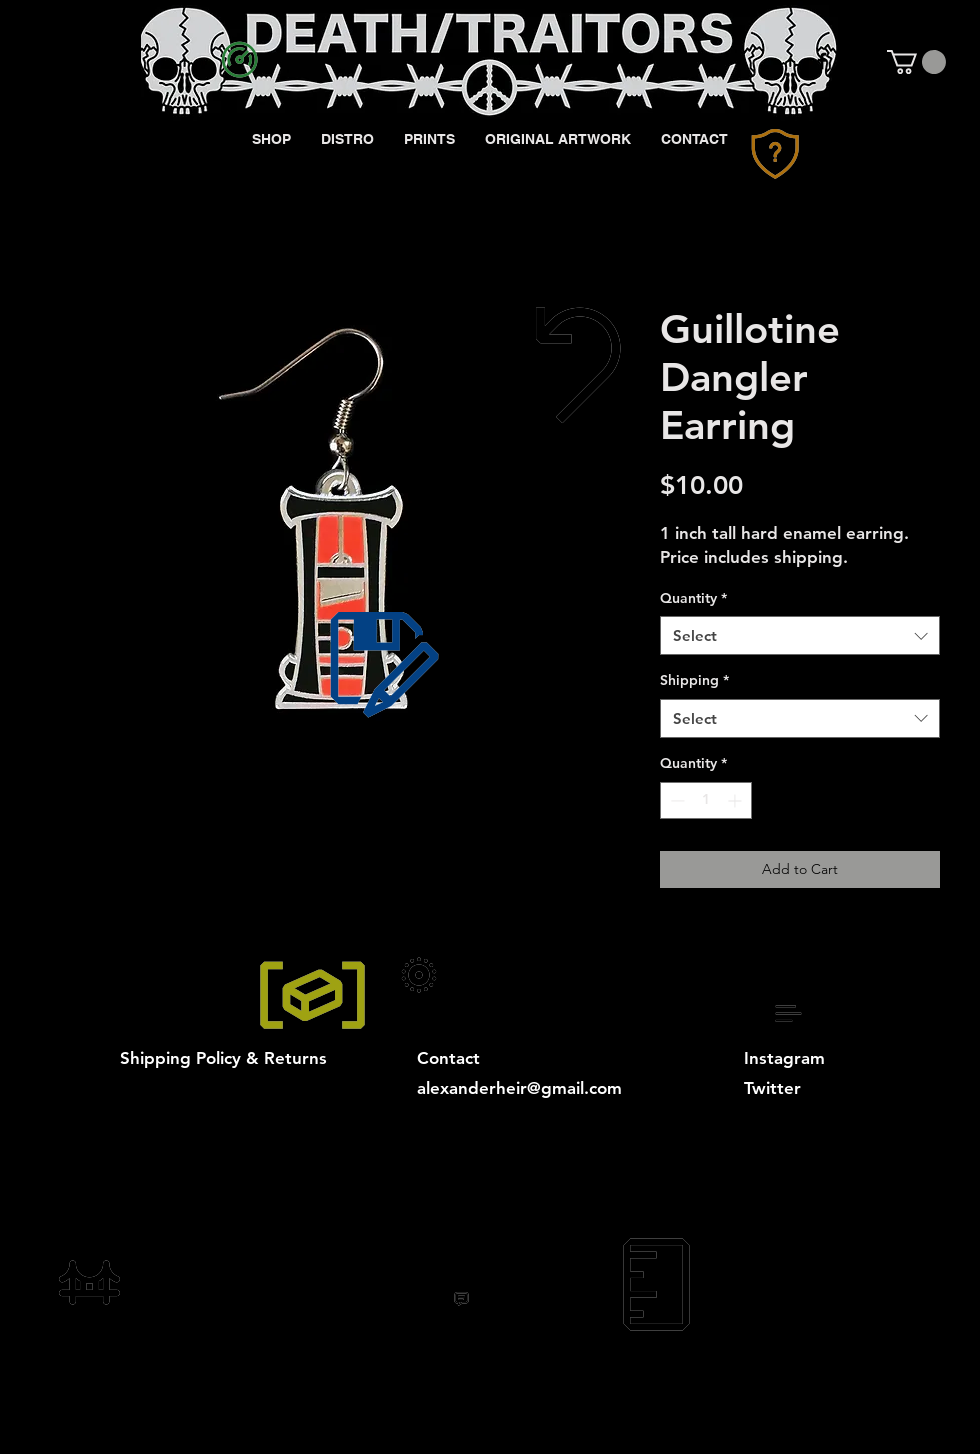 The width and height of the screenshot is (980, 1454). Describe the element at coordinates (576, 361) in the screenshot. I see `discard changes and revert to previous state` at that location.